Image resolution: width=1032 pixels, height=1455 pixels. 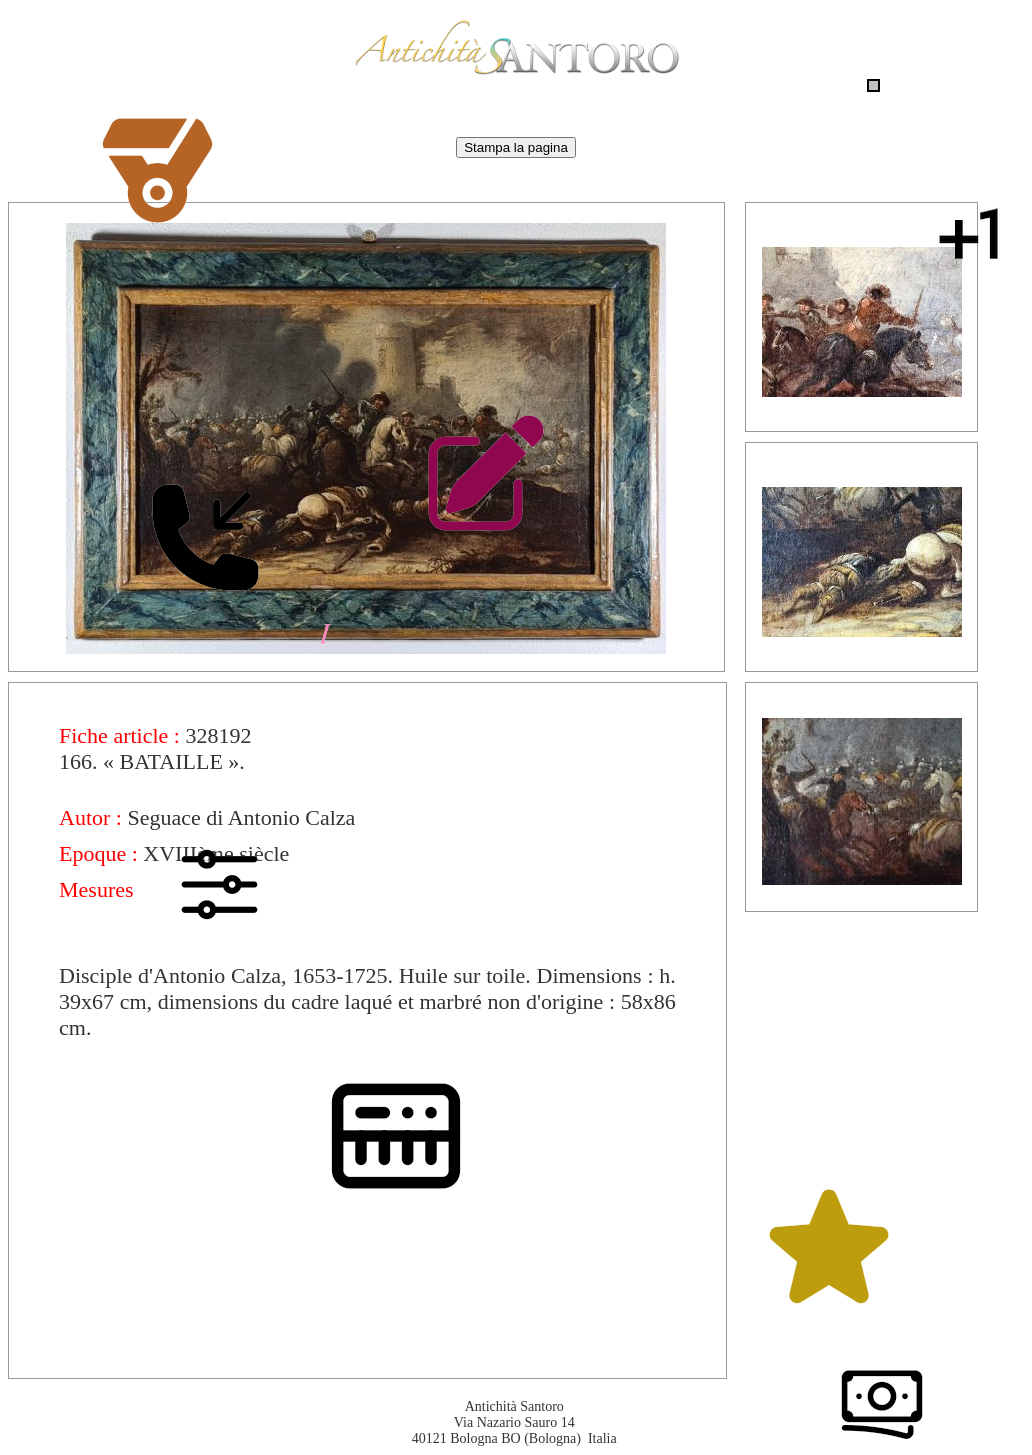 What do you see at coordinates (882, 1402) in the screenshot?
I see `view your account balance` at bounding box center [882, 1402].